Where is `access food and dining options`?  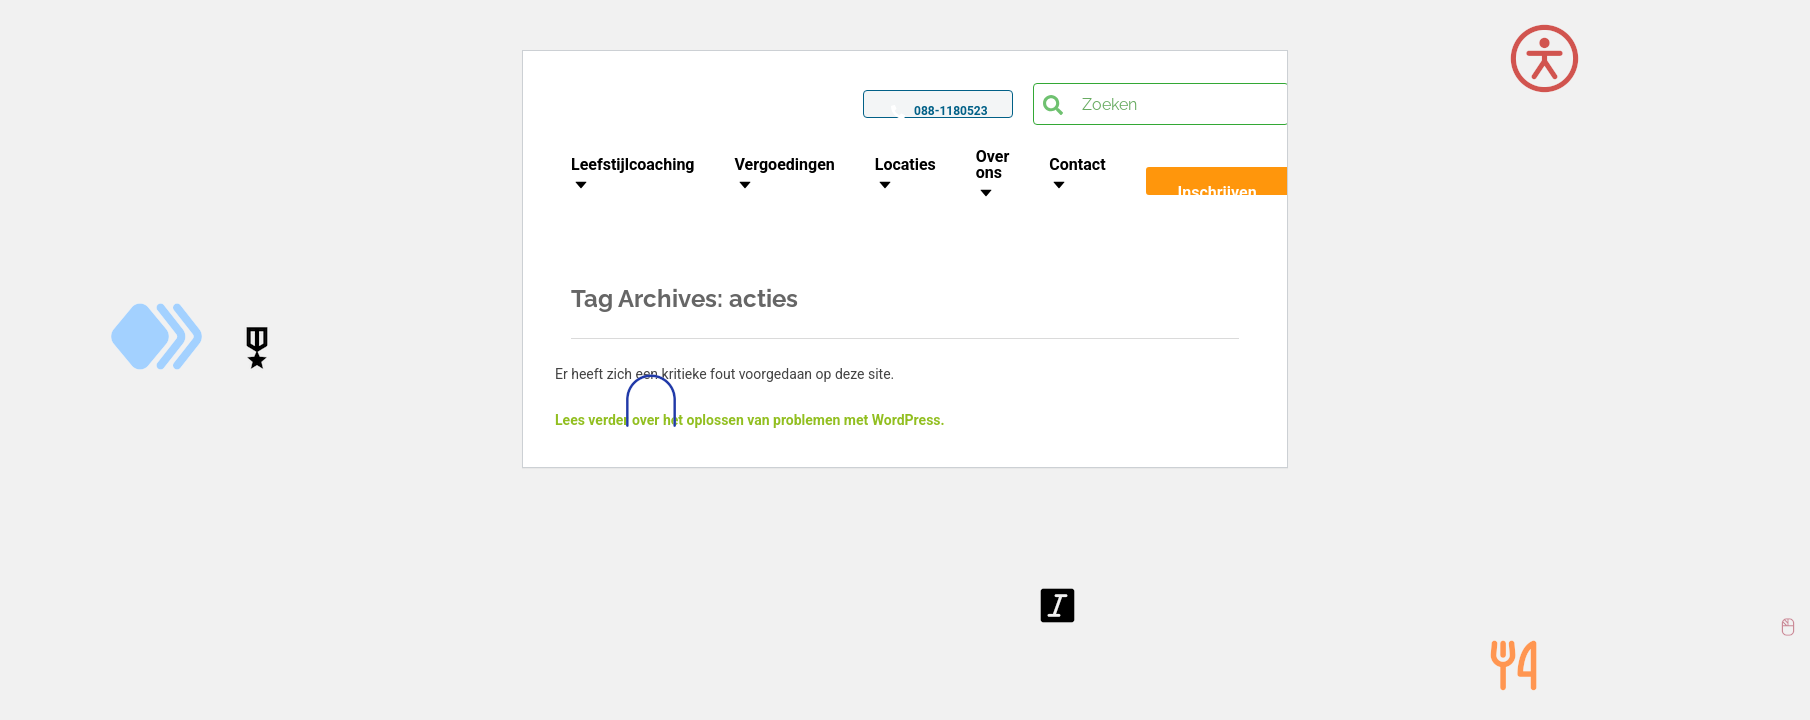 access food and dining options is located at coordinates (1514, 664).